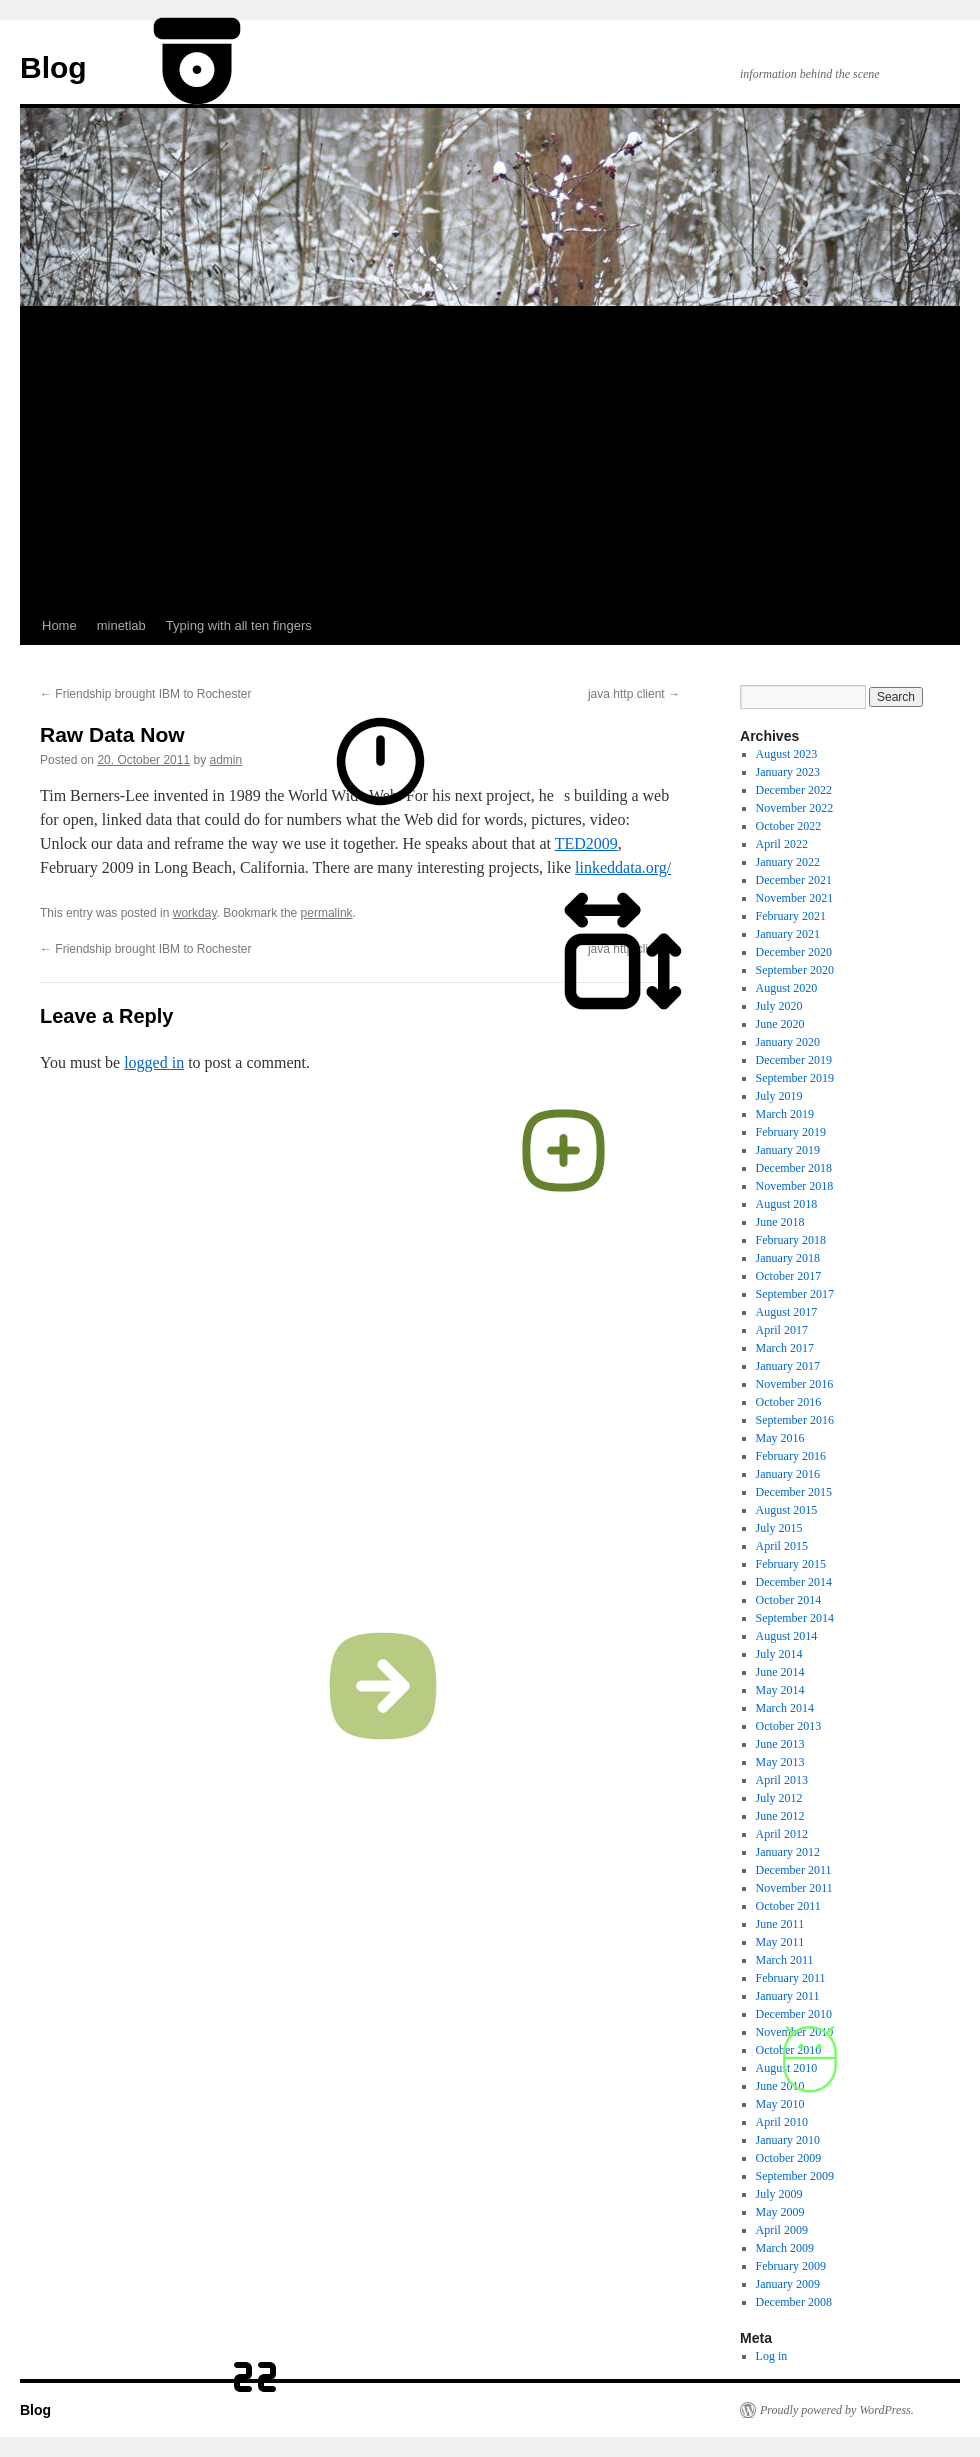 Image resolution: width=980 pixels, height=2457 pixels. Describe the element at coordinates (380, 761) in the screenshot. I see `view current time or check the clock` at that location.